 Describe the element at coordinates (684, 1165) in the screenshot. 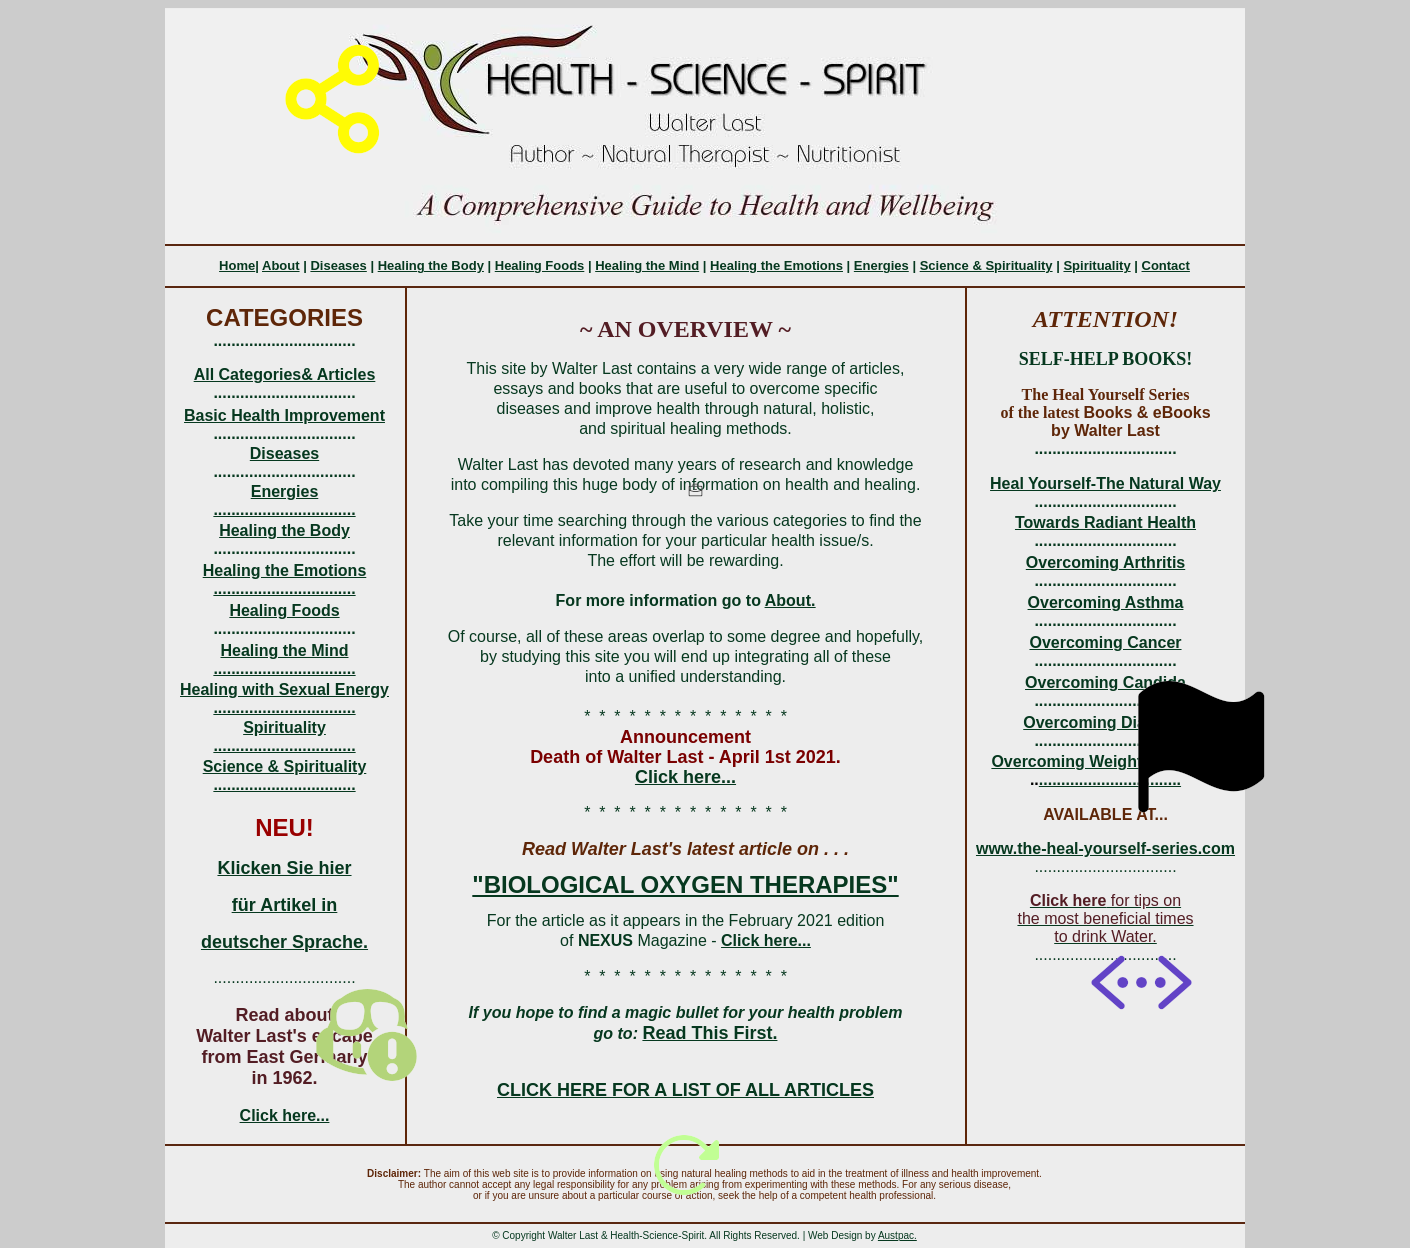

I see `refresh or reload the current page` at that location.